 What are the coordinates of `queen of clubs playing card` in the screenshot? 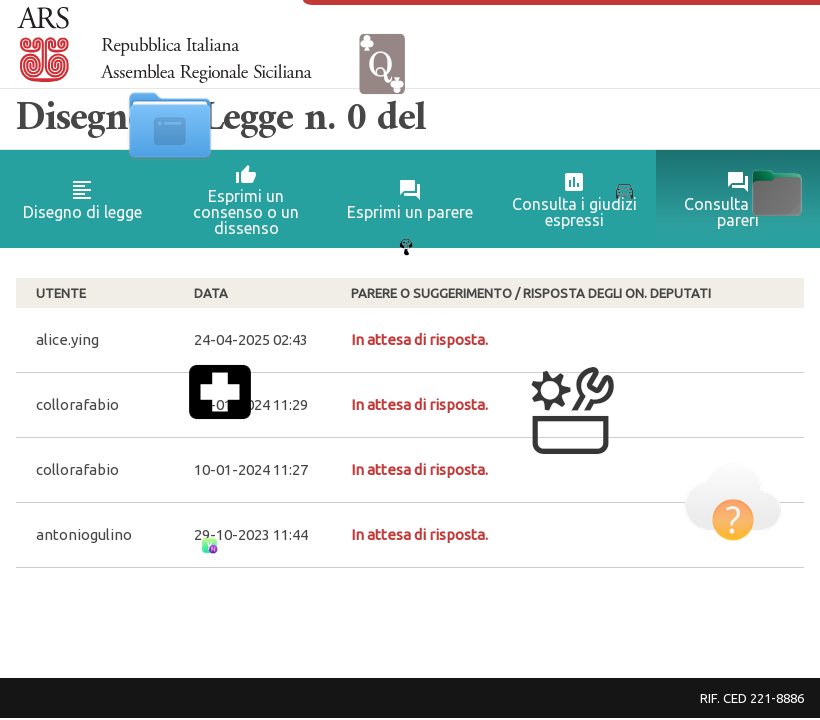 It's located at (382, 64).